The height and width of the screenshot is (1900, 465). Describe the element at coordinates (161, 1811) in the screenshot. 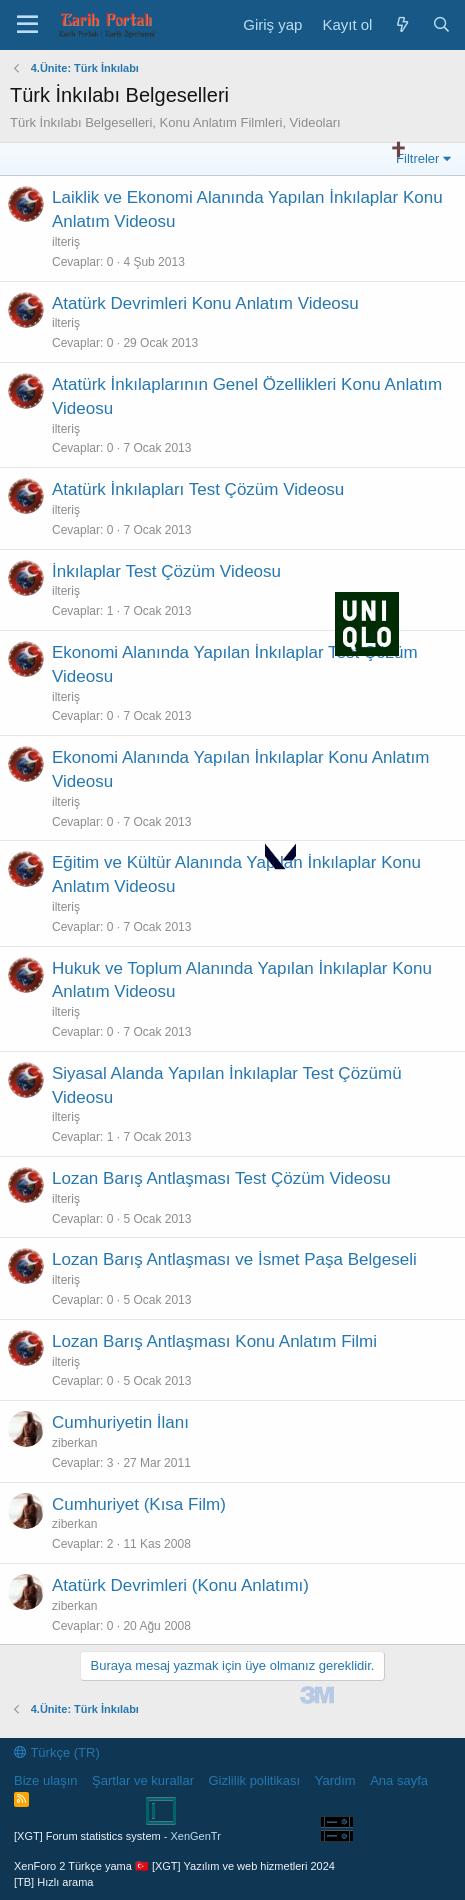

I see `switch to left sidebar layout` at that location.